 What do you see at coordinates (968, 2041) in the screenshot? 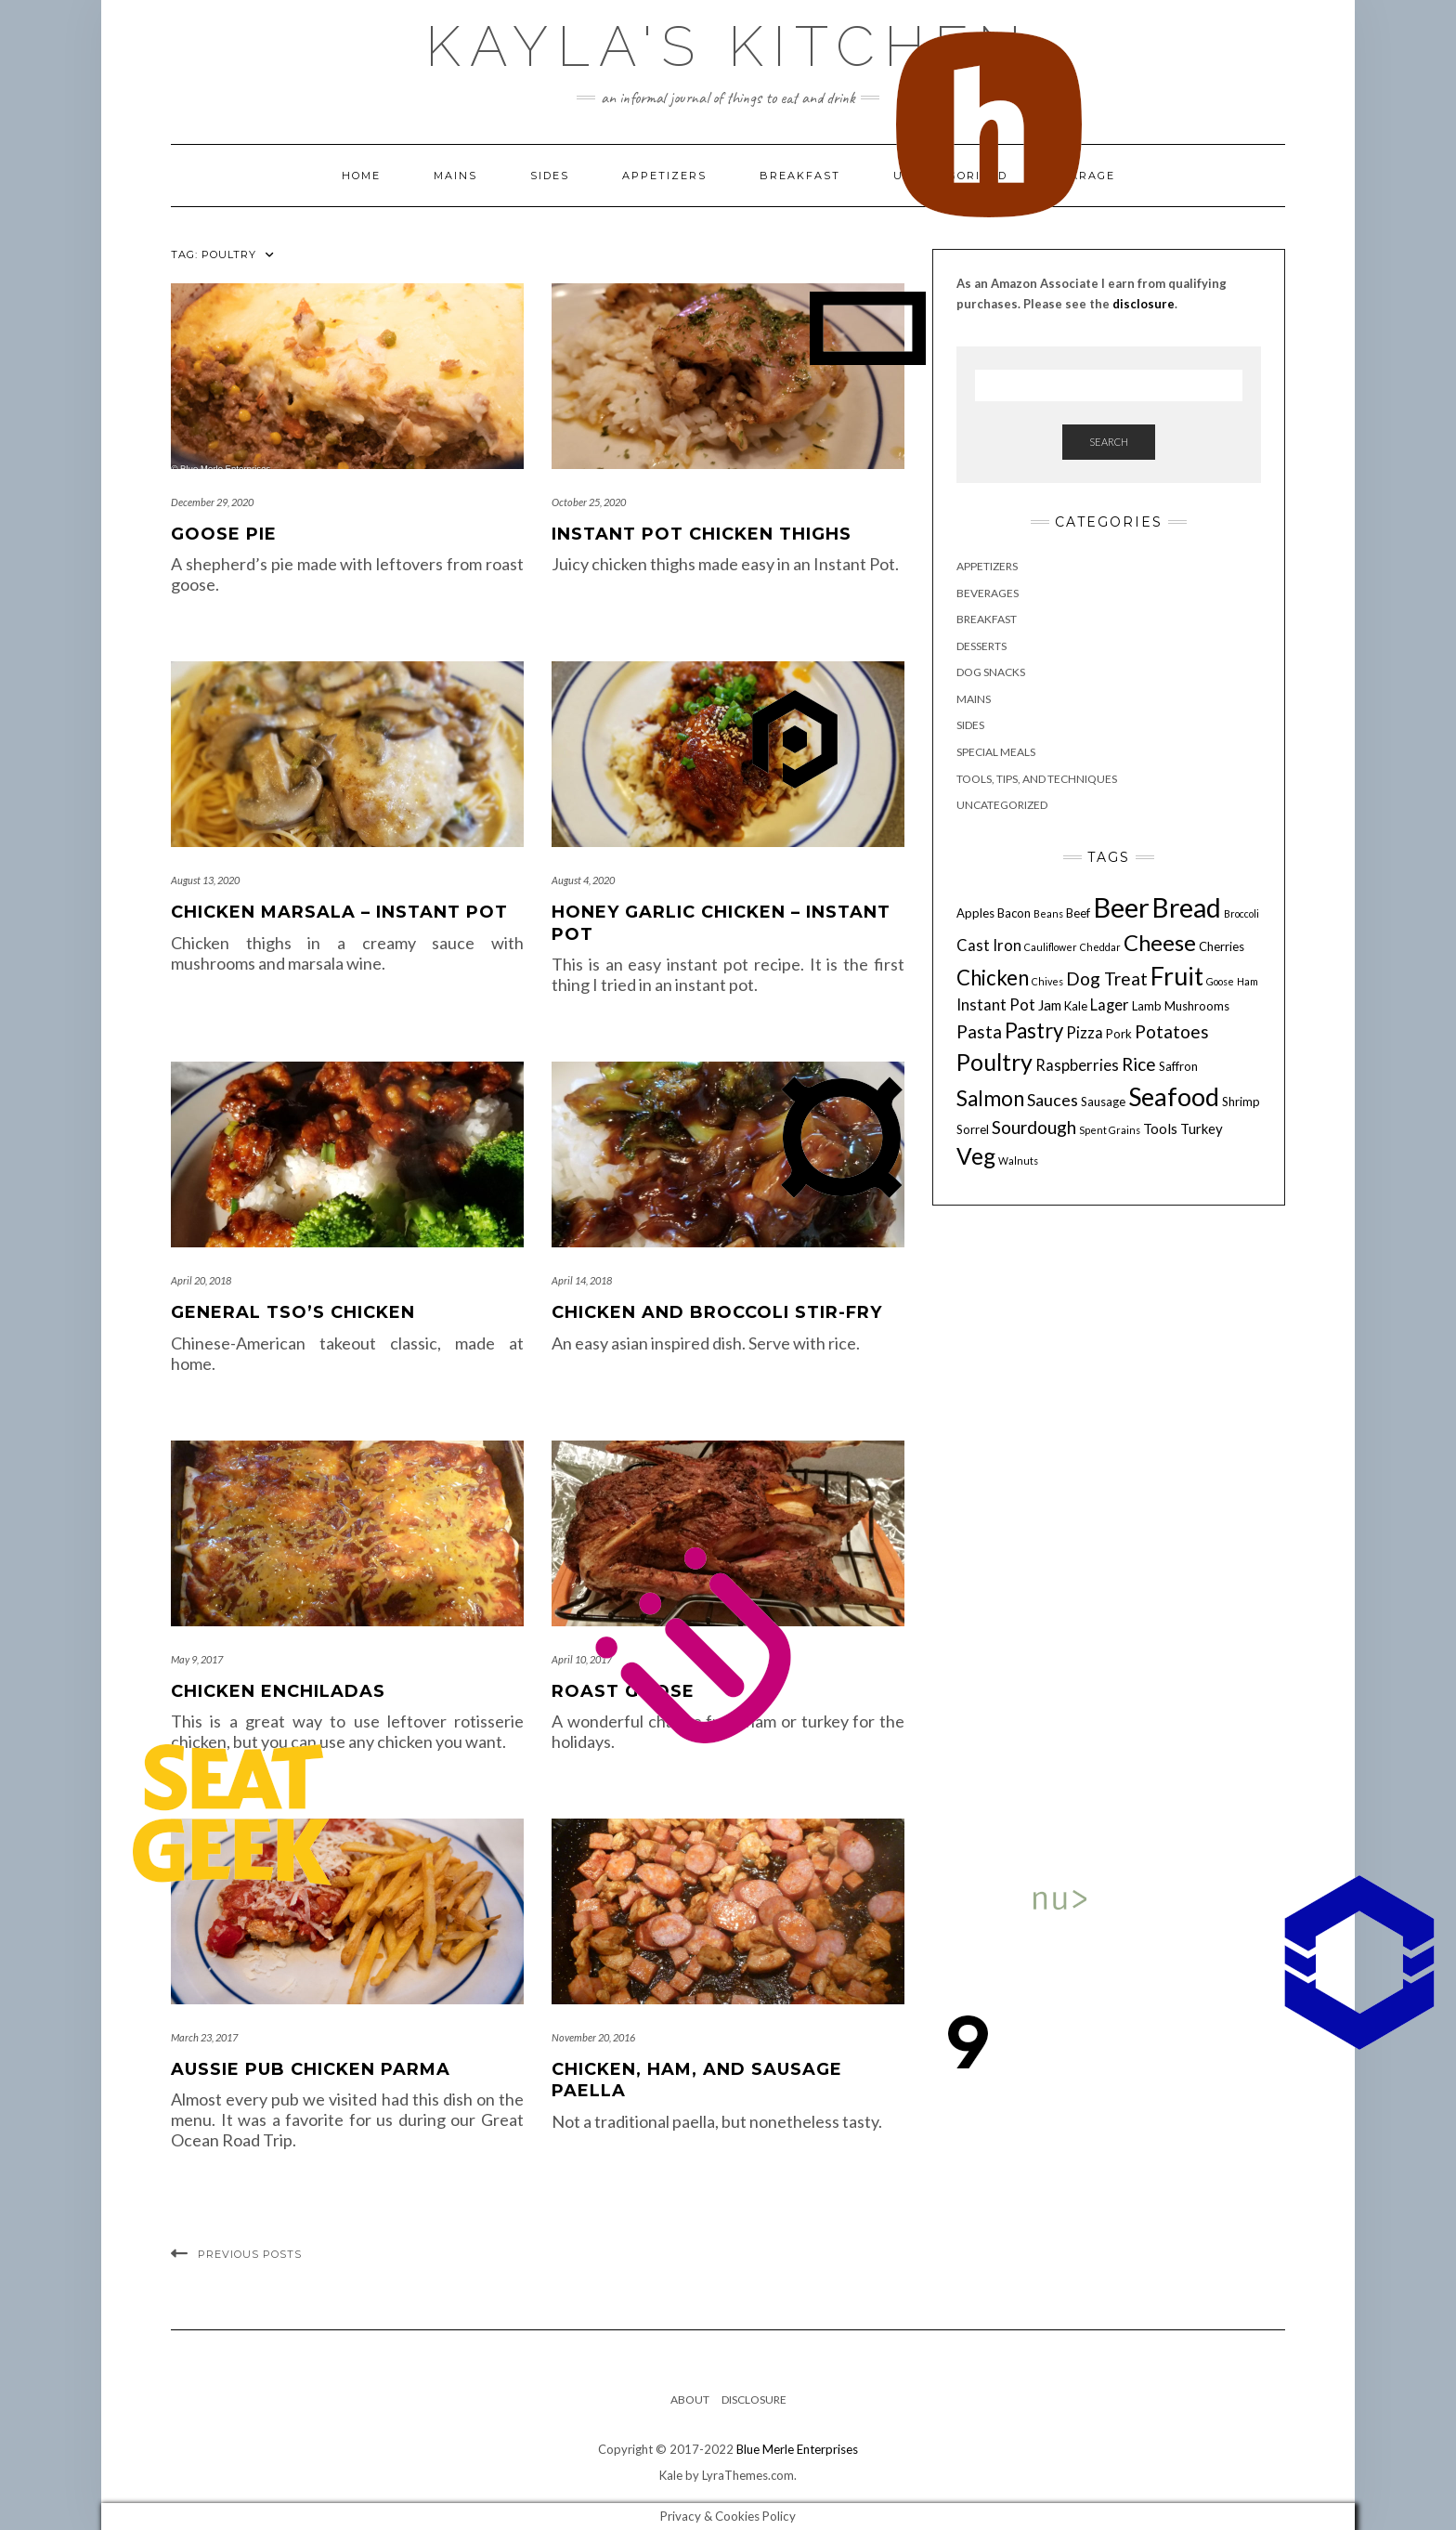
I see `quad9 dns service logo` at bounding box center [968, 2041].